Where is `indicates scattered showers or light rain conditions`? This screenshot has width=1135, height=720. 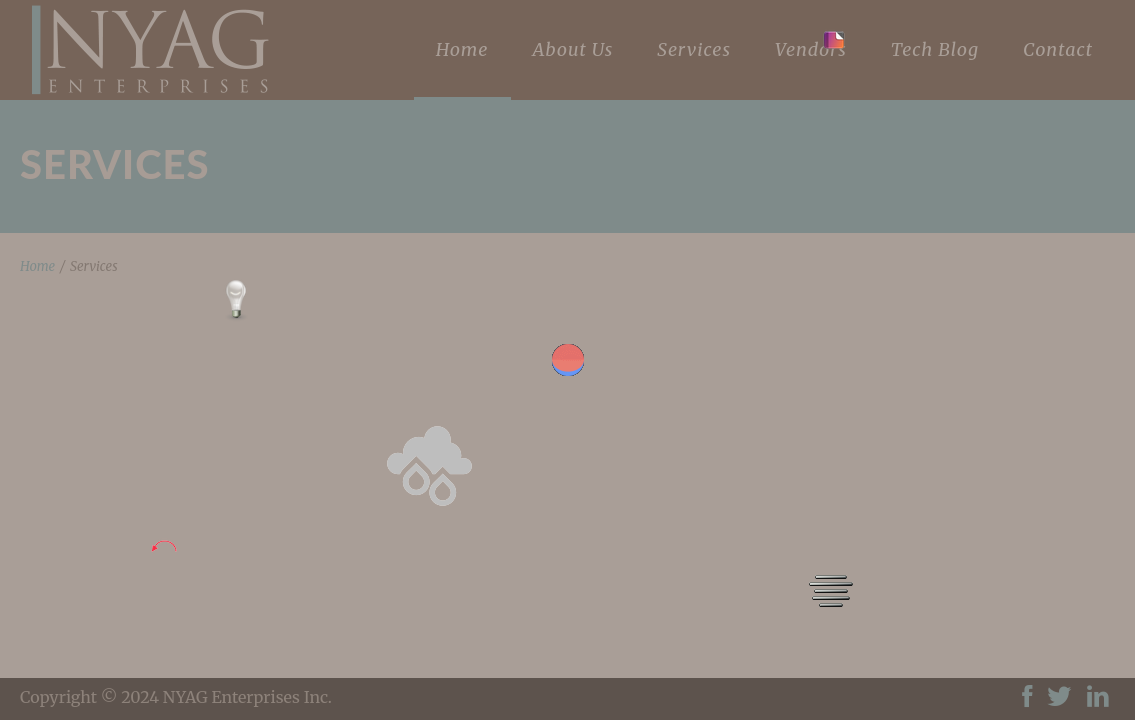
indicates scattered showers or light rain conditions is located at coordinates (429, 463).